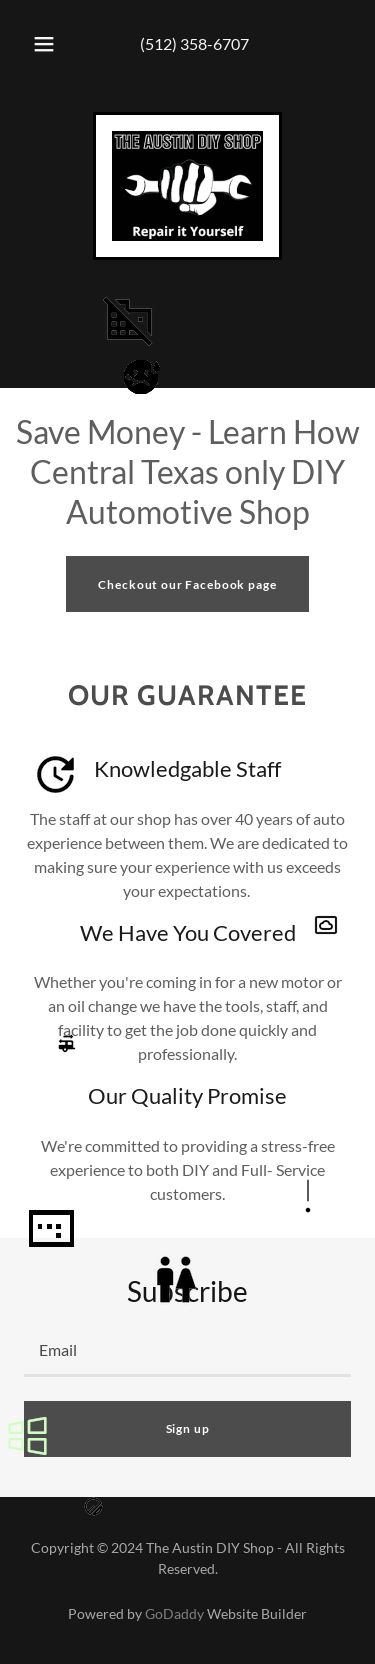 The width and height of the screenshot is (375, 1664). Describe the element at coordinates (141, 377) in the screenshot. I see `report feeling unwell or sick` at that location.